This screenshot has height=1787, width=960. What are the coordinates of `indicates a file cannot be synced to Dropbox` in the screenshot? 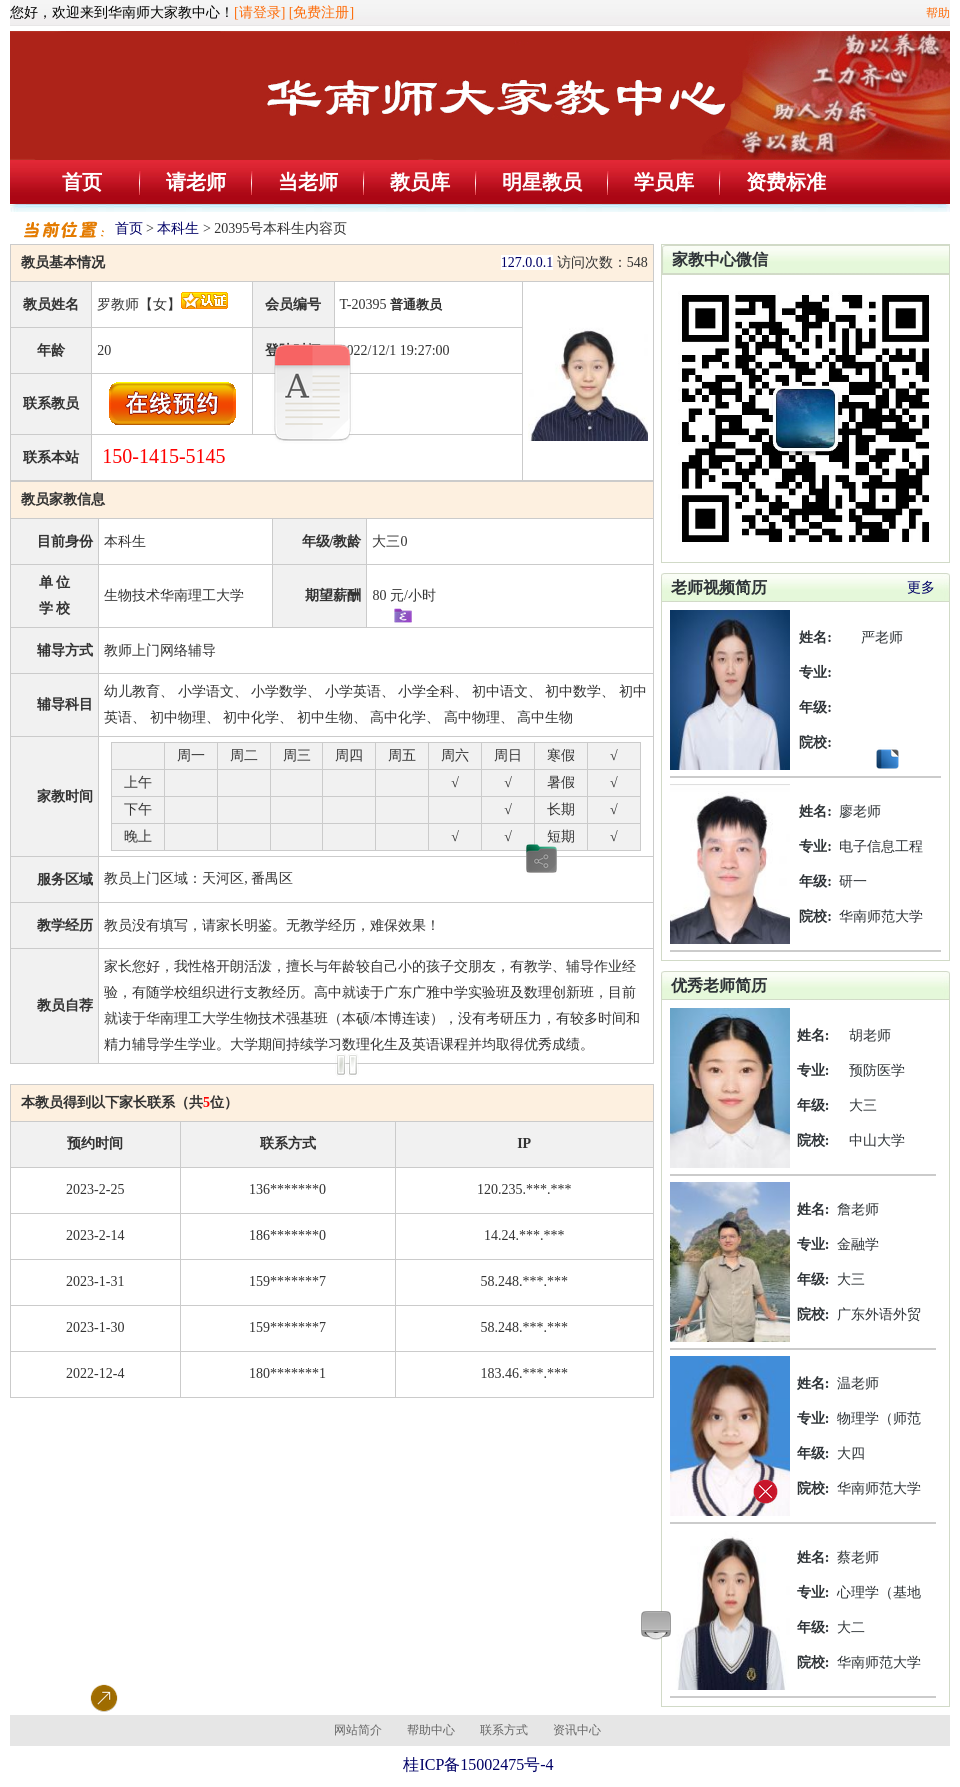 It's located at (765, 1491).